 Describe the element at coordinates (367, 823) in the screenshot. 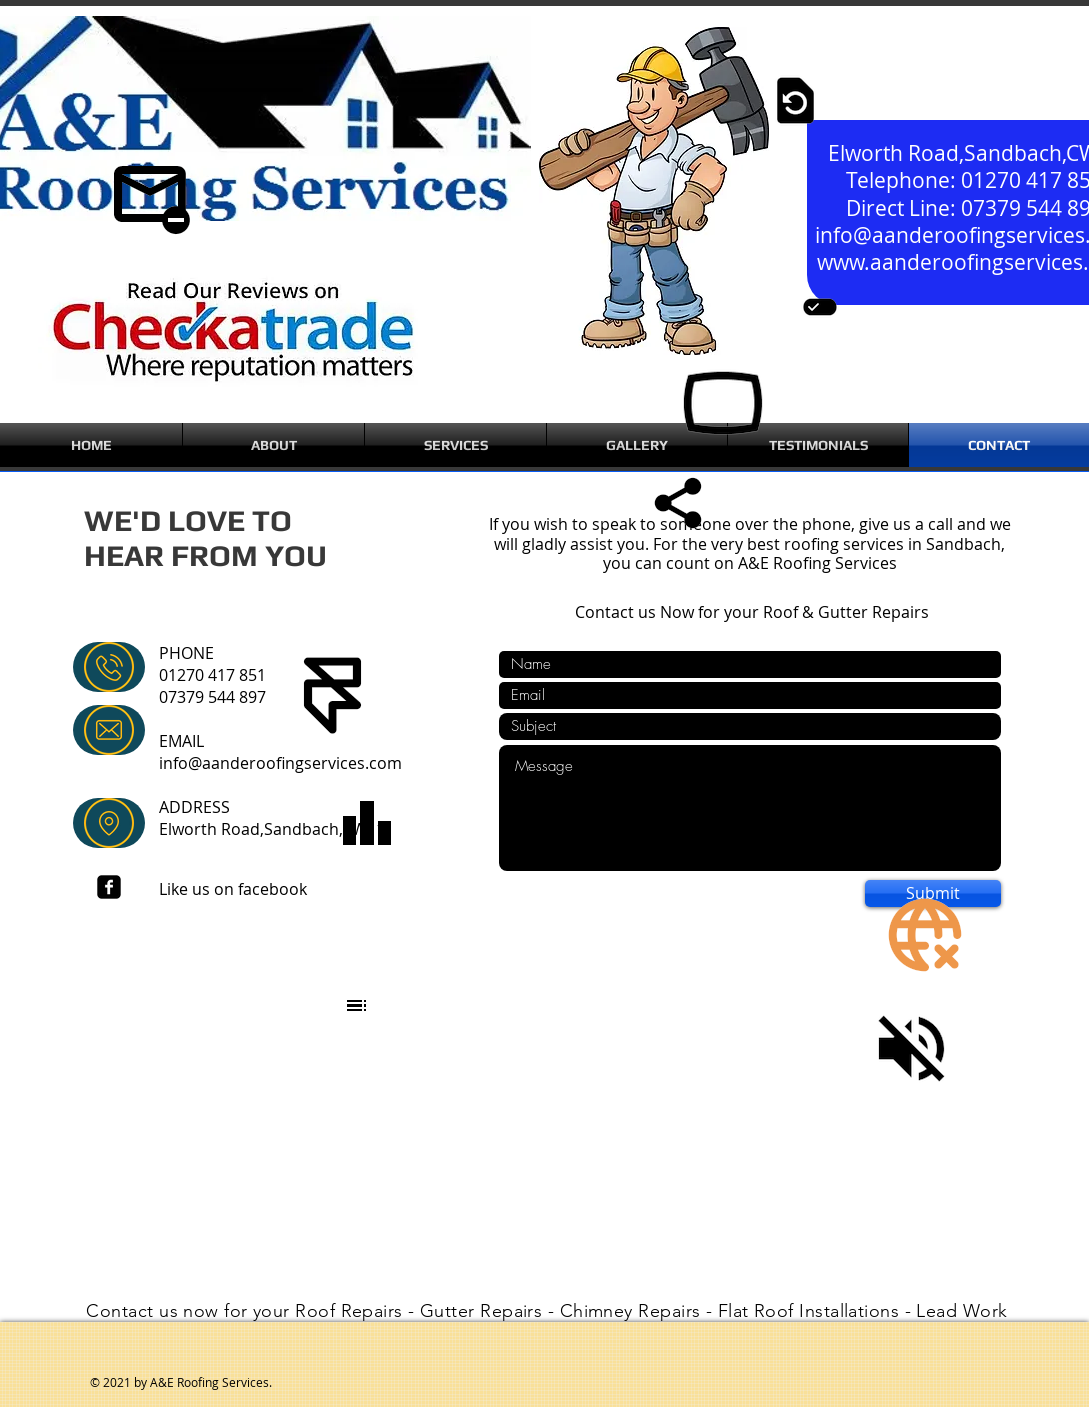

I see `view leaderboard rankings` at that location.